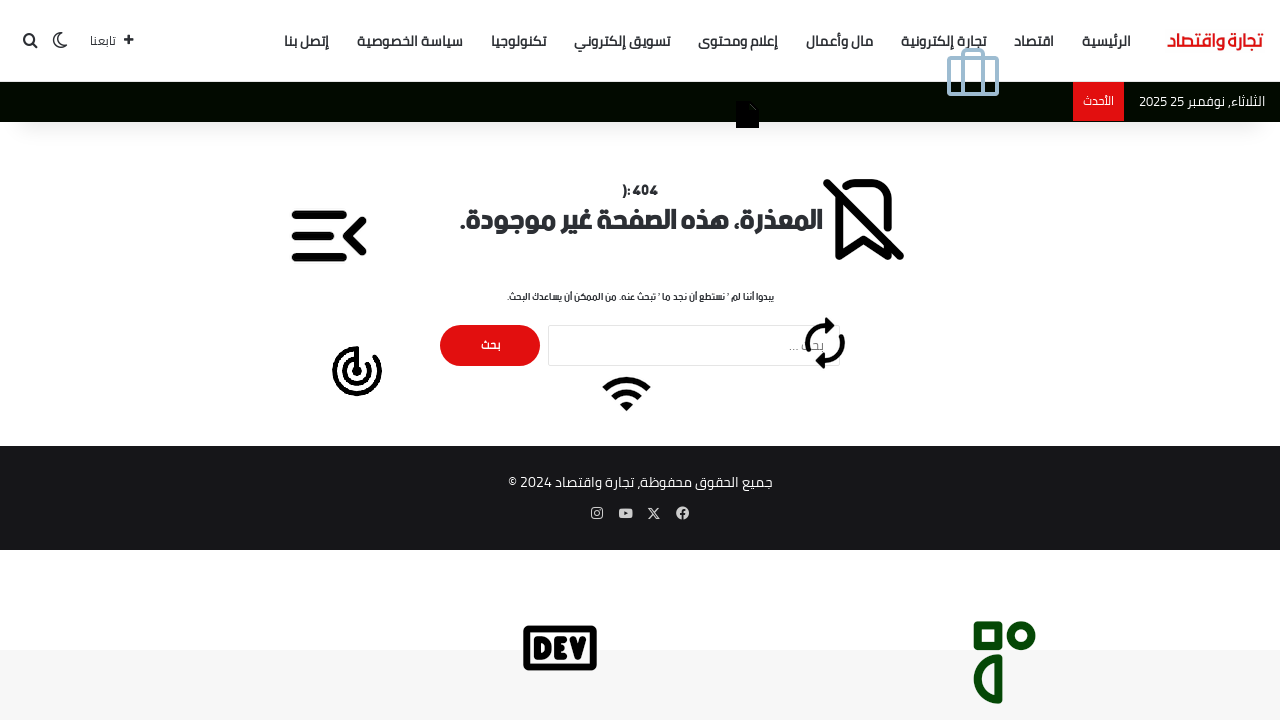 This screenshot has height=720, width=1280. What do you see at coordinates (1002, 662) in the screenshot?
I see `radix ui component library logo` at bounding box center [1002, 662].